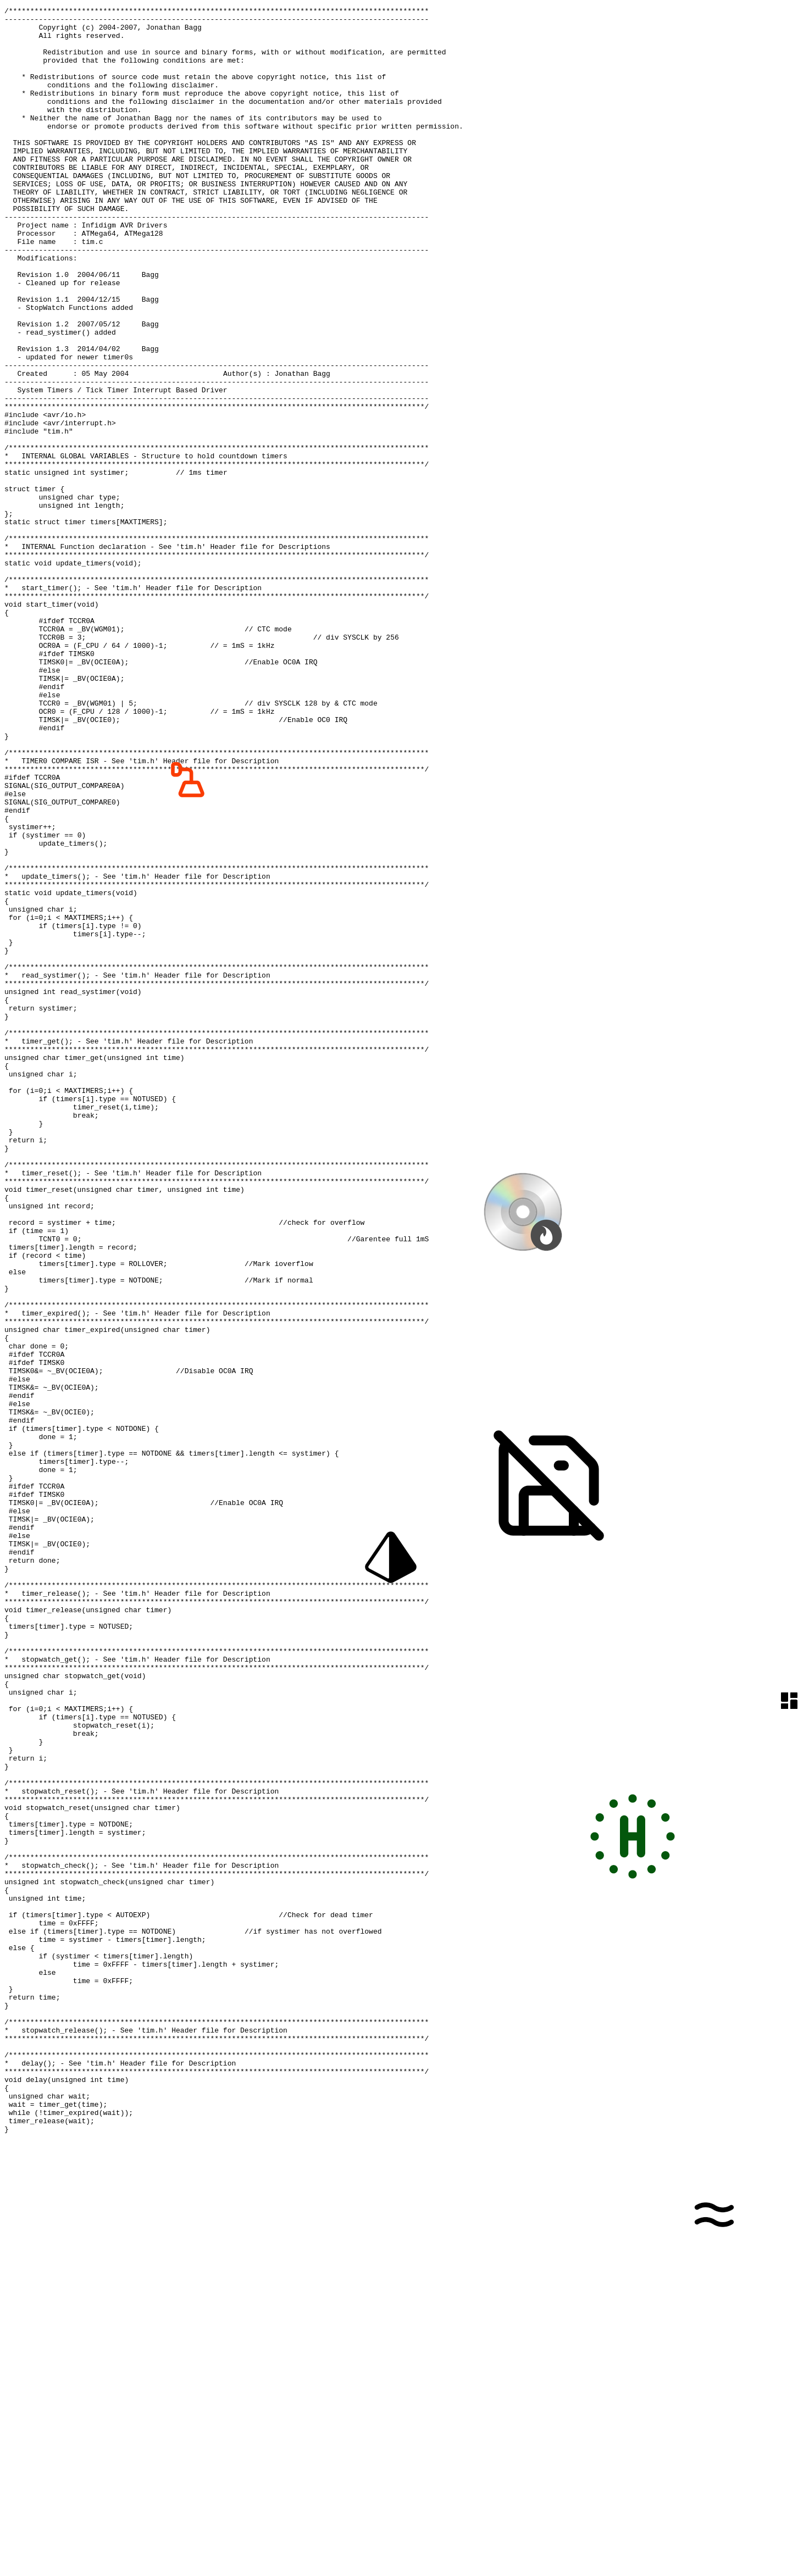 This screenshot has height=2576, width=809. What do you see at coordinates (391, 1557) in the screenshot?
I see `access color or light spectrum settings` at bounding box center [391, 1557].